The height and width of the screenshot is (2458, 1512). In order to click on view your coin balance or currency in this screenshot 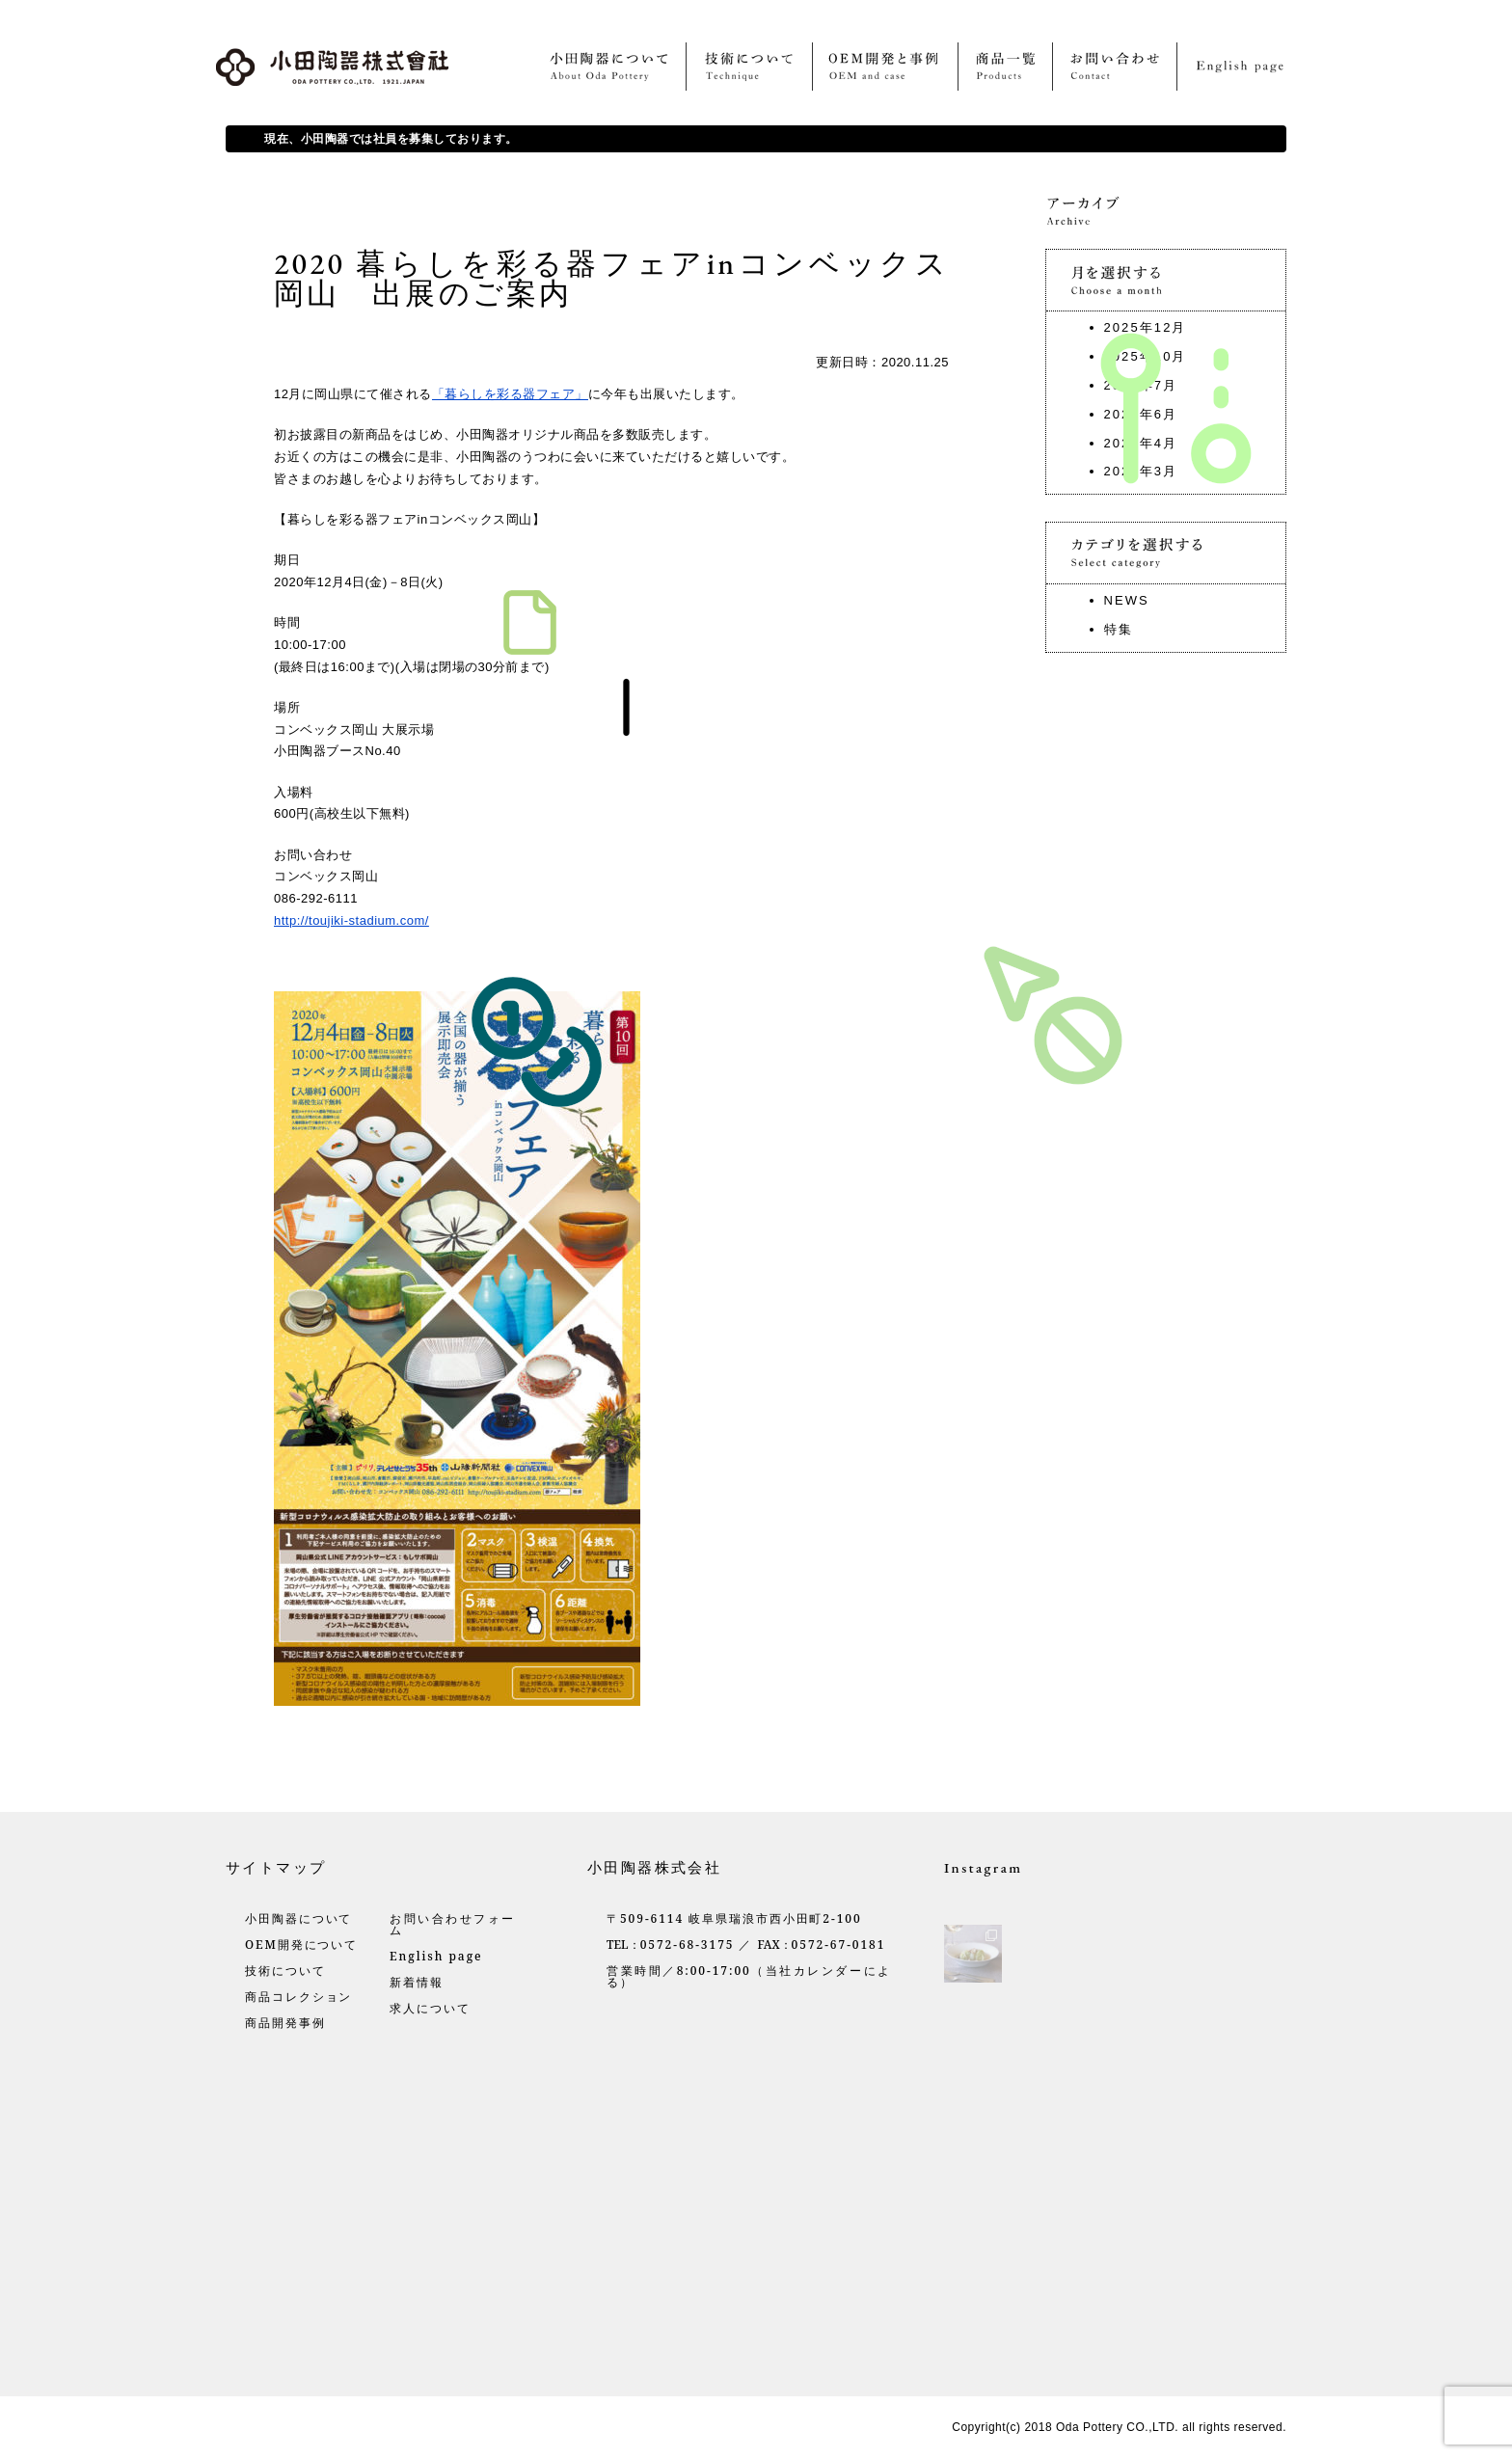, I will do `click(536, 1041)`.